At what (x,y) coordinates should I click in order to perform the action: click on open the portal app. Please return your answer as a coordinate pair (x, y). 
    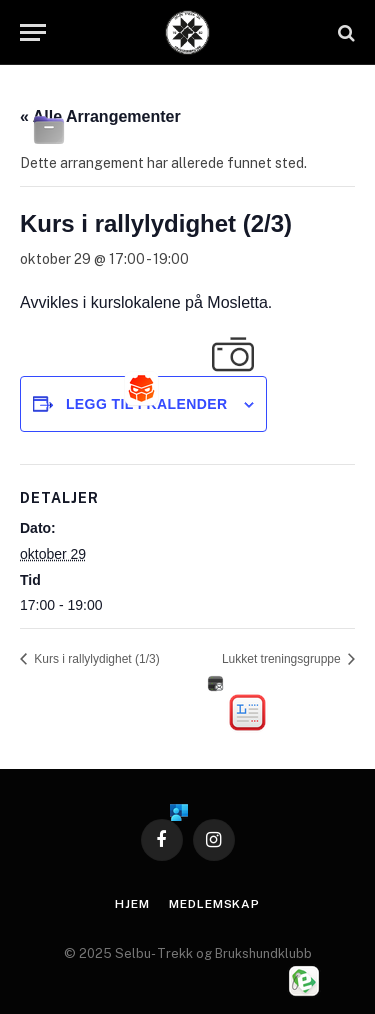
    Looking at the image, I should click on (179, 812).